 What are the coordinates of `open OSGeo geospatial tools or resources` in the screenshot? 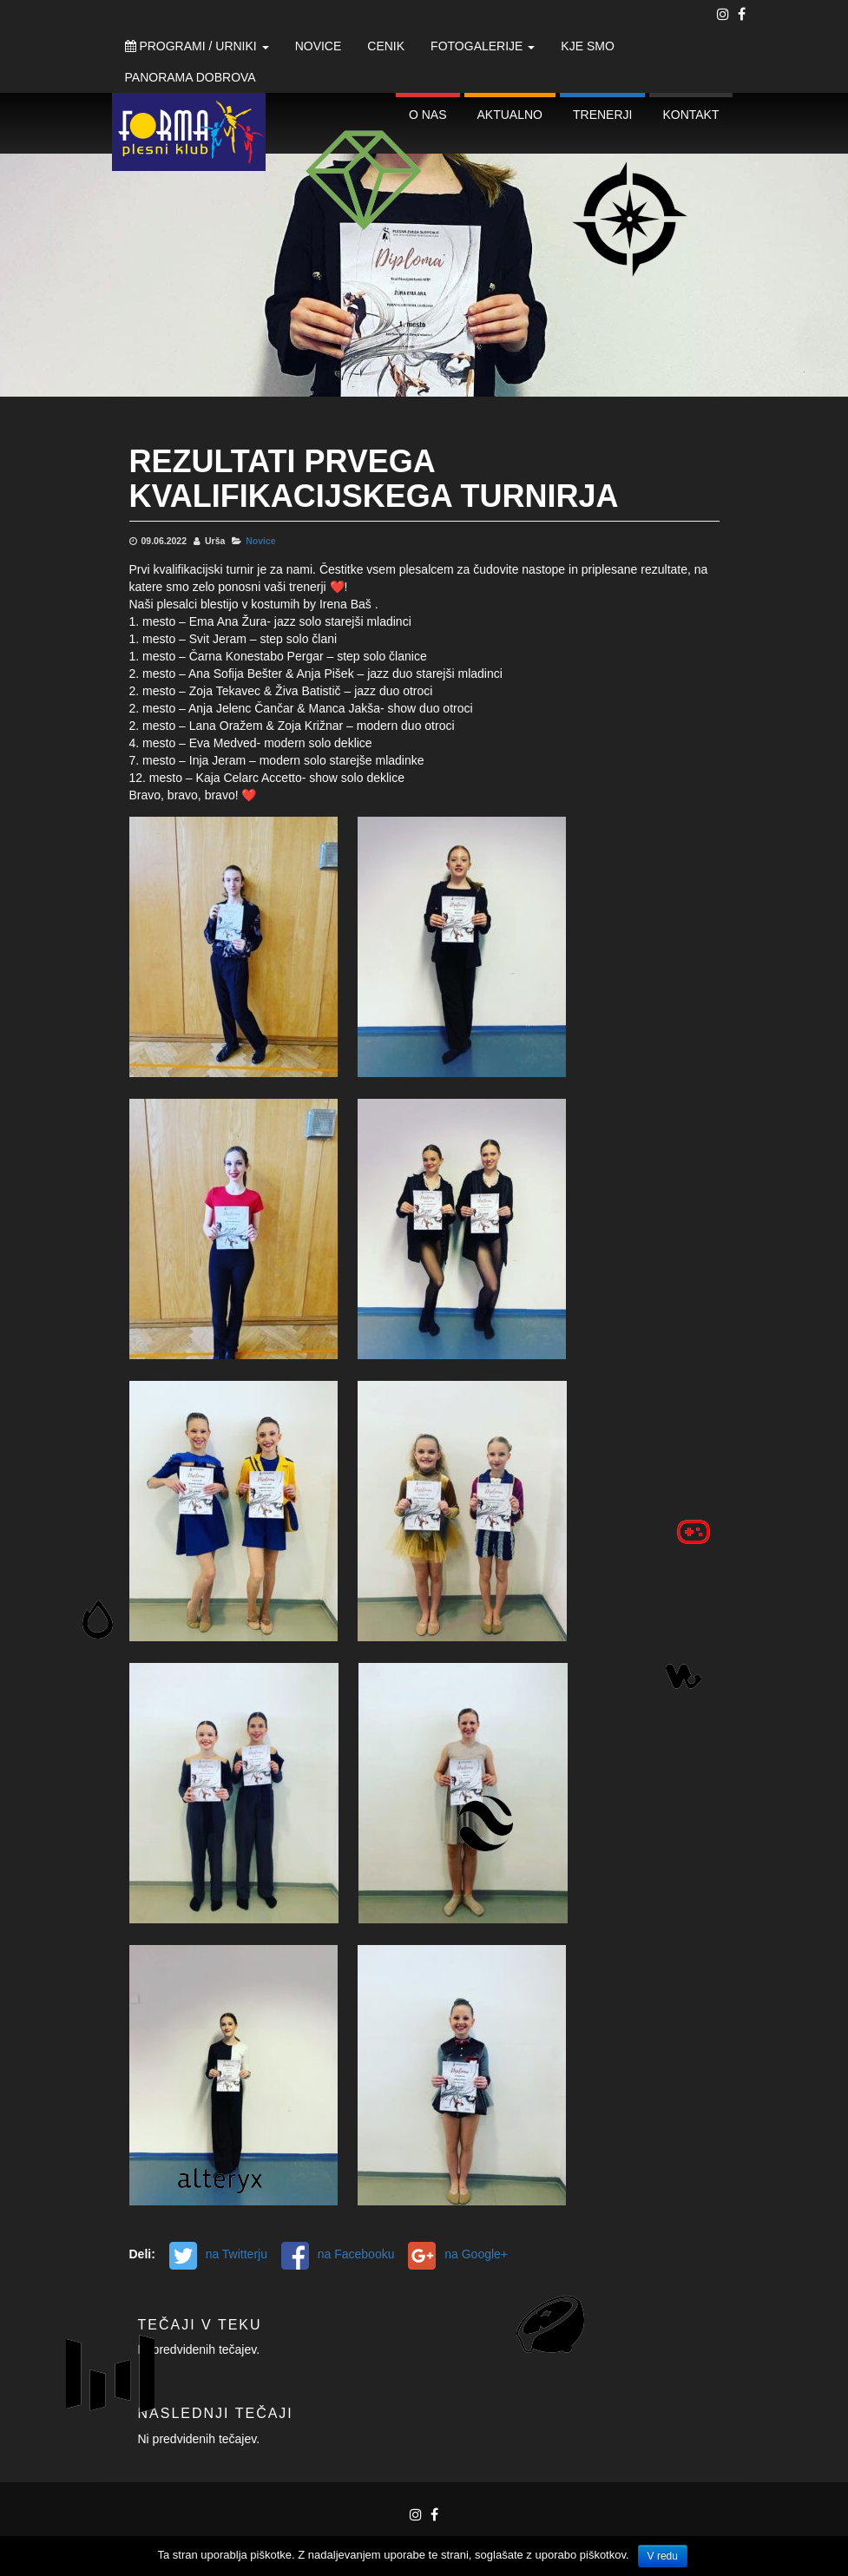 It's located at (629, 219).